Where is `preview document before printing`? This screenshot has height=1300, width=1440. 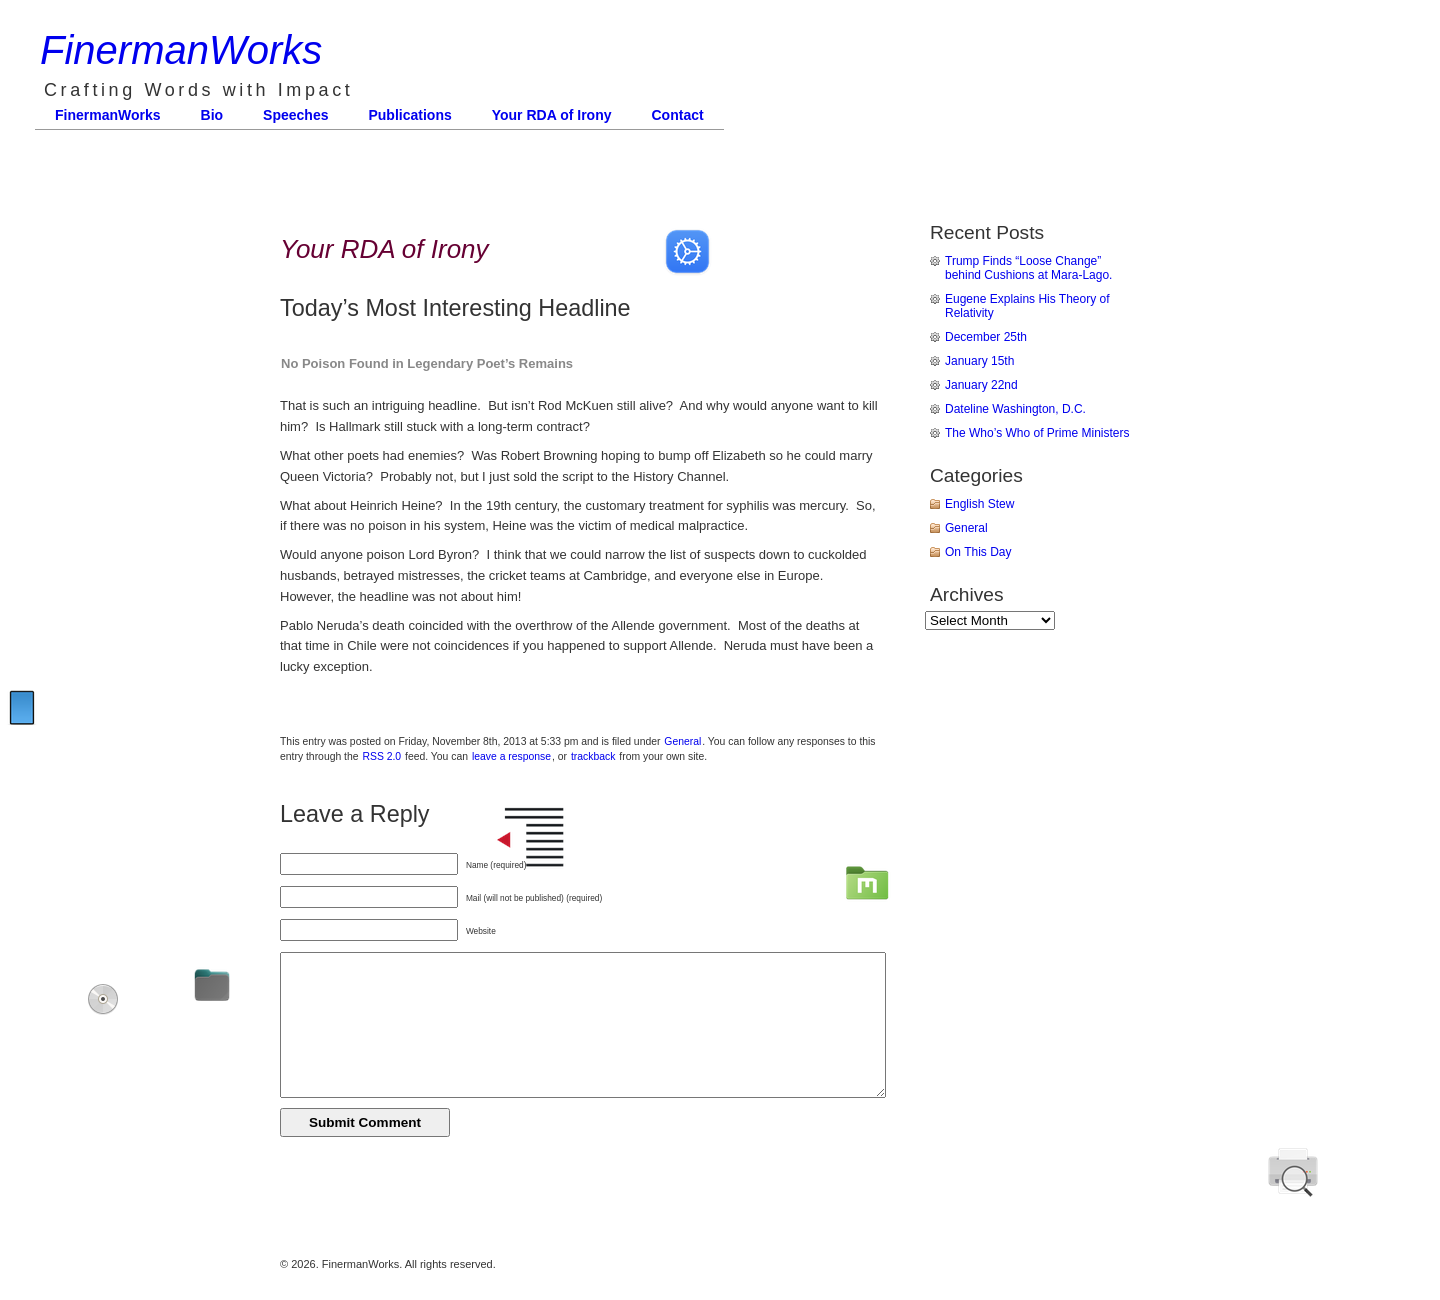
preview document before printing is located at coordinates (1293, 1171).